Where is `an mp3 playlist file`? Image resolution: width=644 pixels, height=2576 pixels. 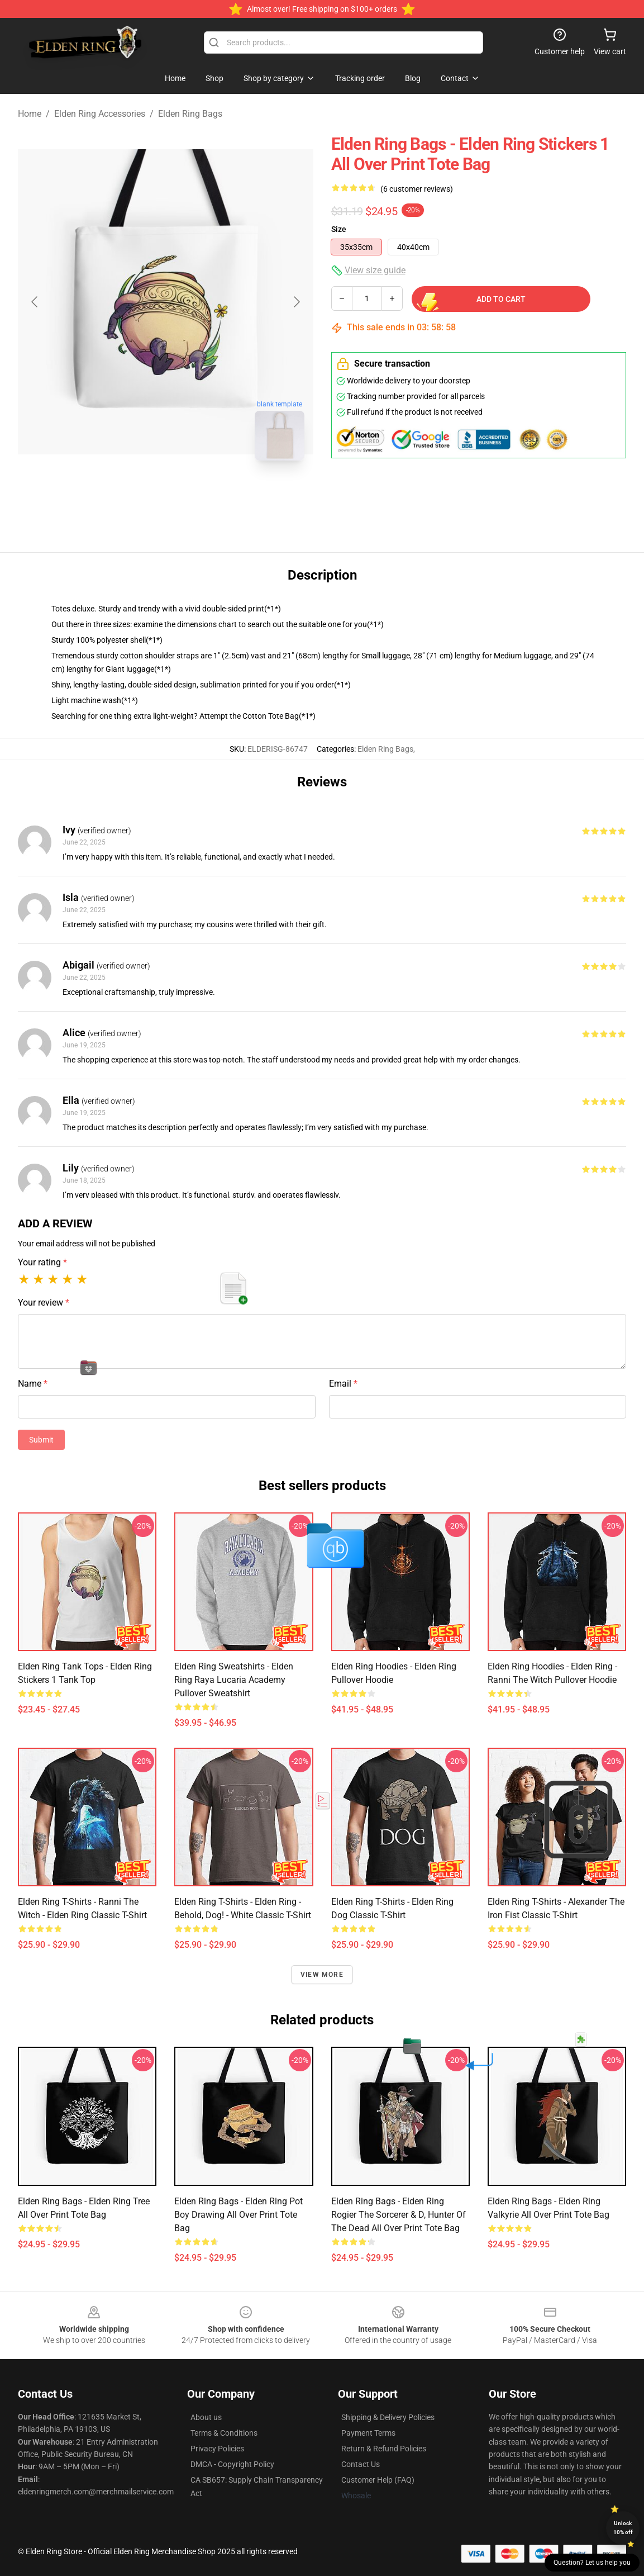 an mp3 playlist file is located at coordinates (323, 1801).